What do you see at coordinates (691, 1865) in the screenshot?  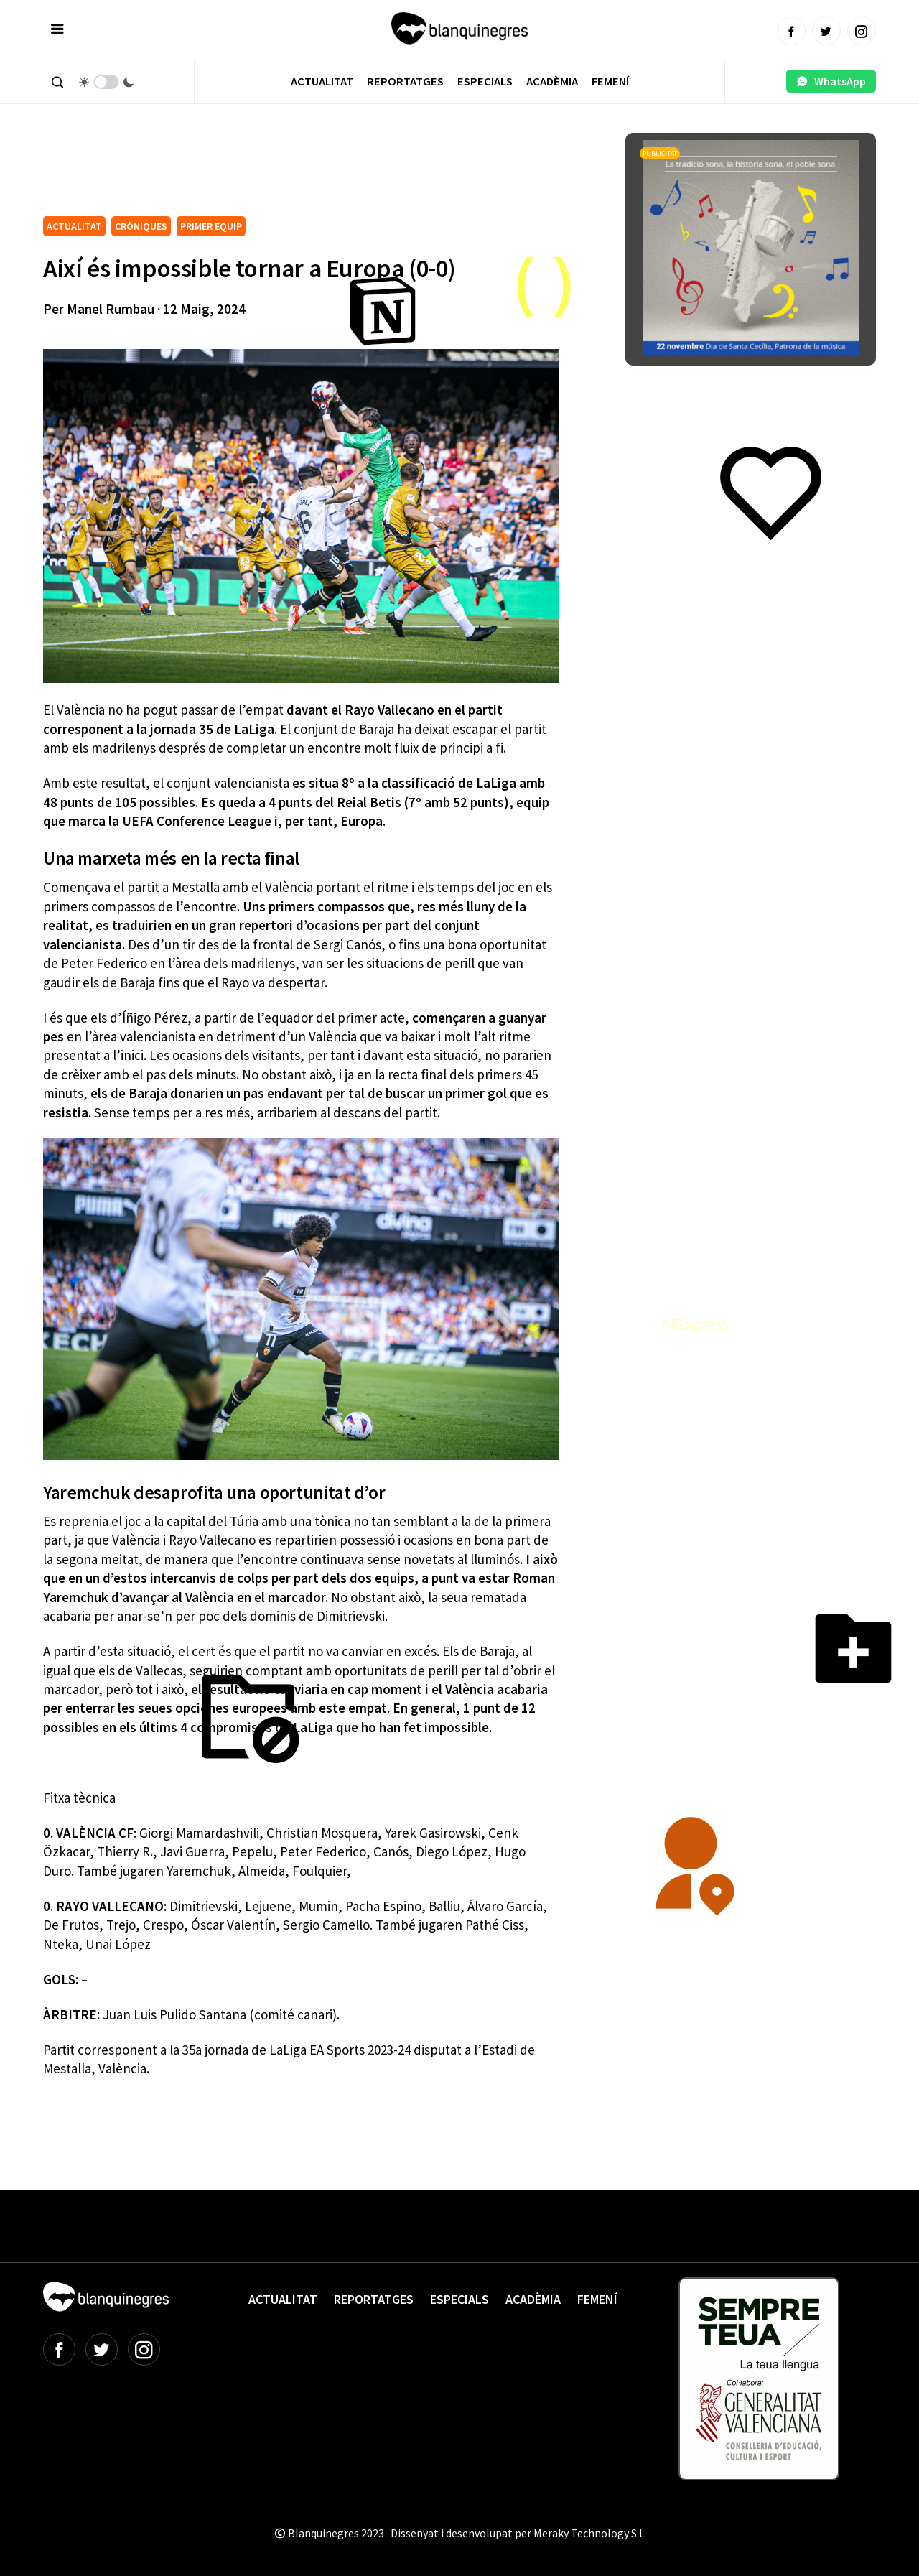 I see `view user's current location` at bounding box center [691, 1865].